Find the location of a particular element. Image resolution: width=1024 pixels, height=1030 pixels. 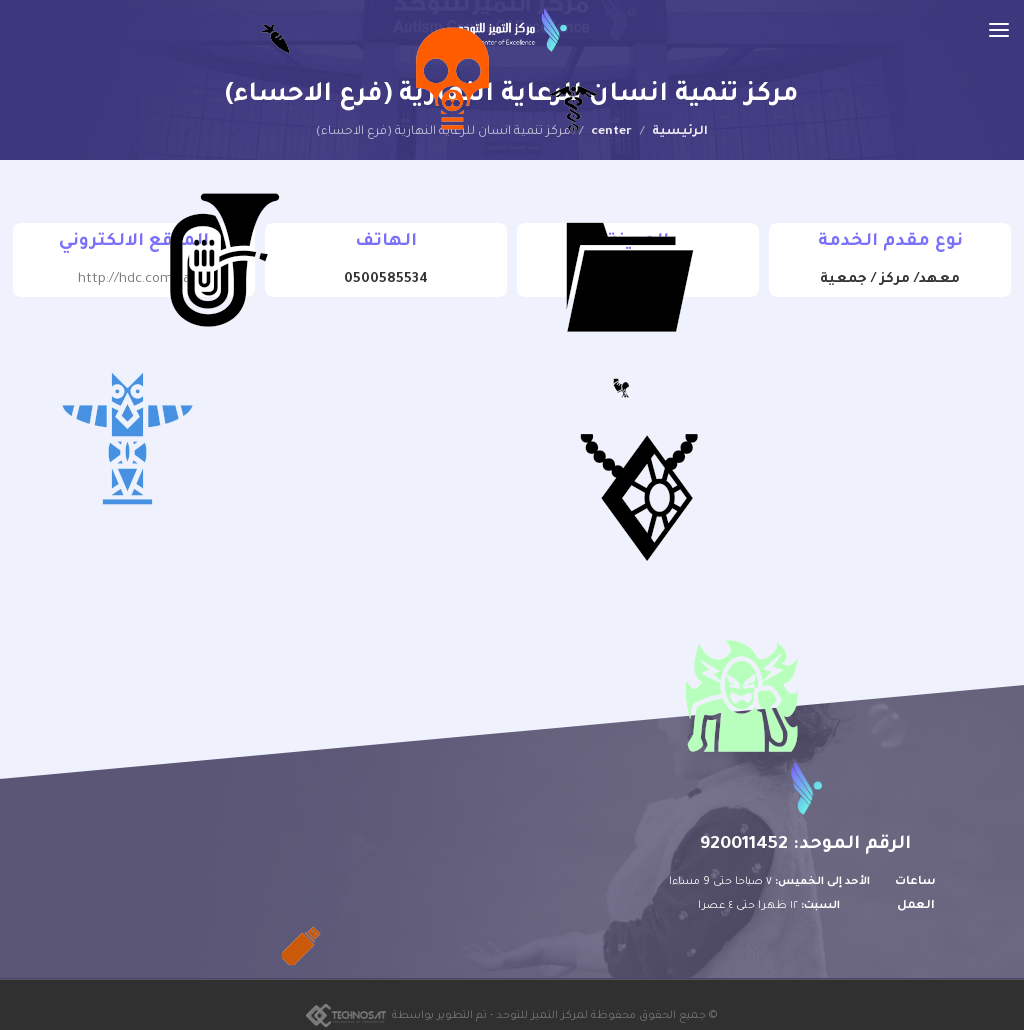

indicates vegetable or produce category is located at coordinates (276, 39).